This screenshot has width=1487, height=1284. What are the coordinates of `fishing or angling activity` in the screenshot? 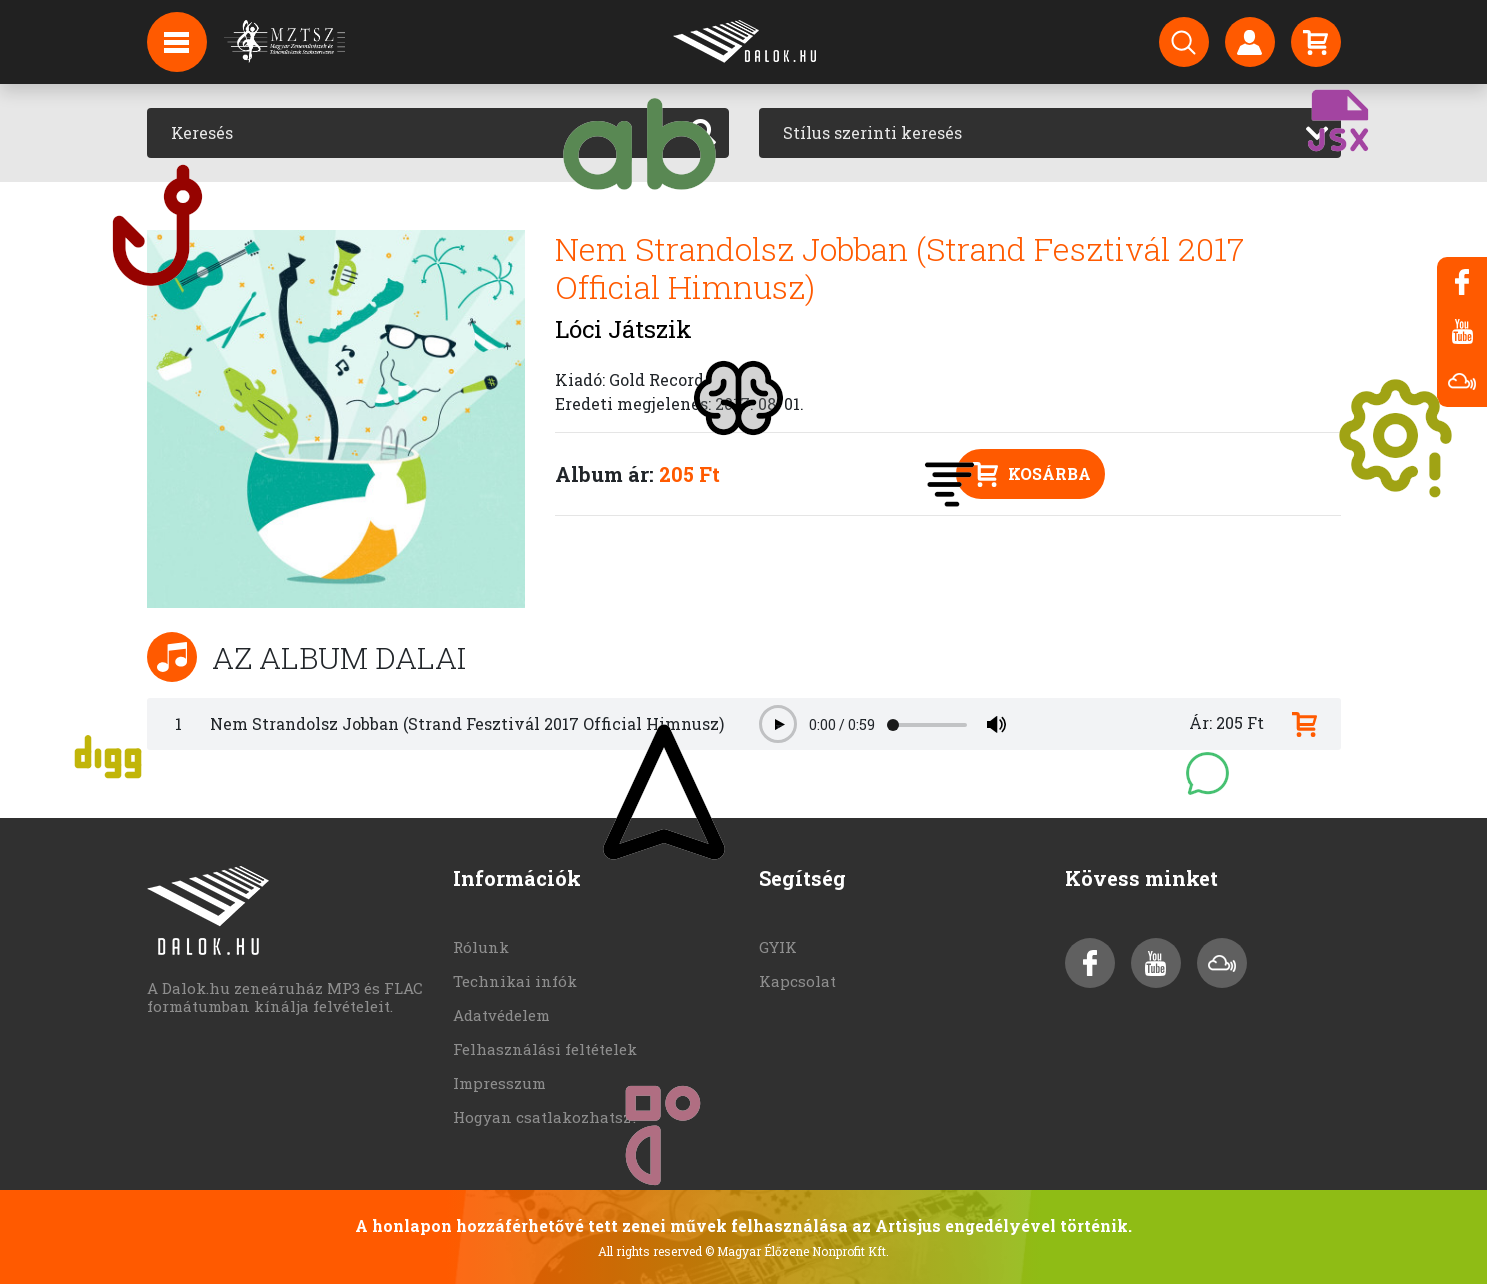 It's located at (157, 228).